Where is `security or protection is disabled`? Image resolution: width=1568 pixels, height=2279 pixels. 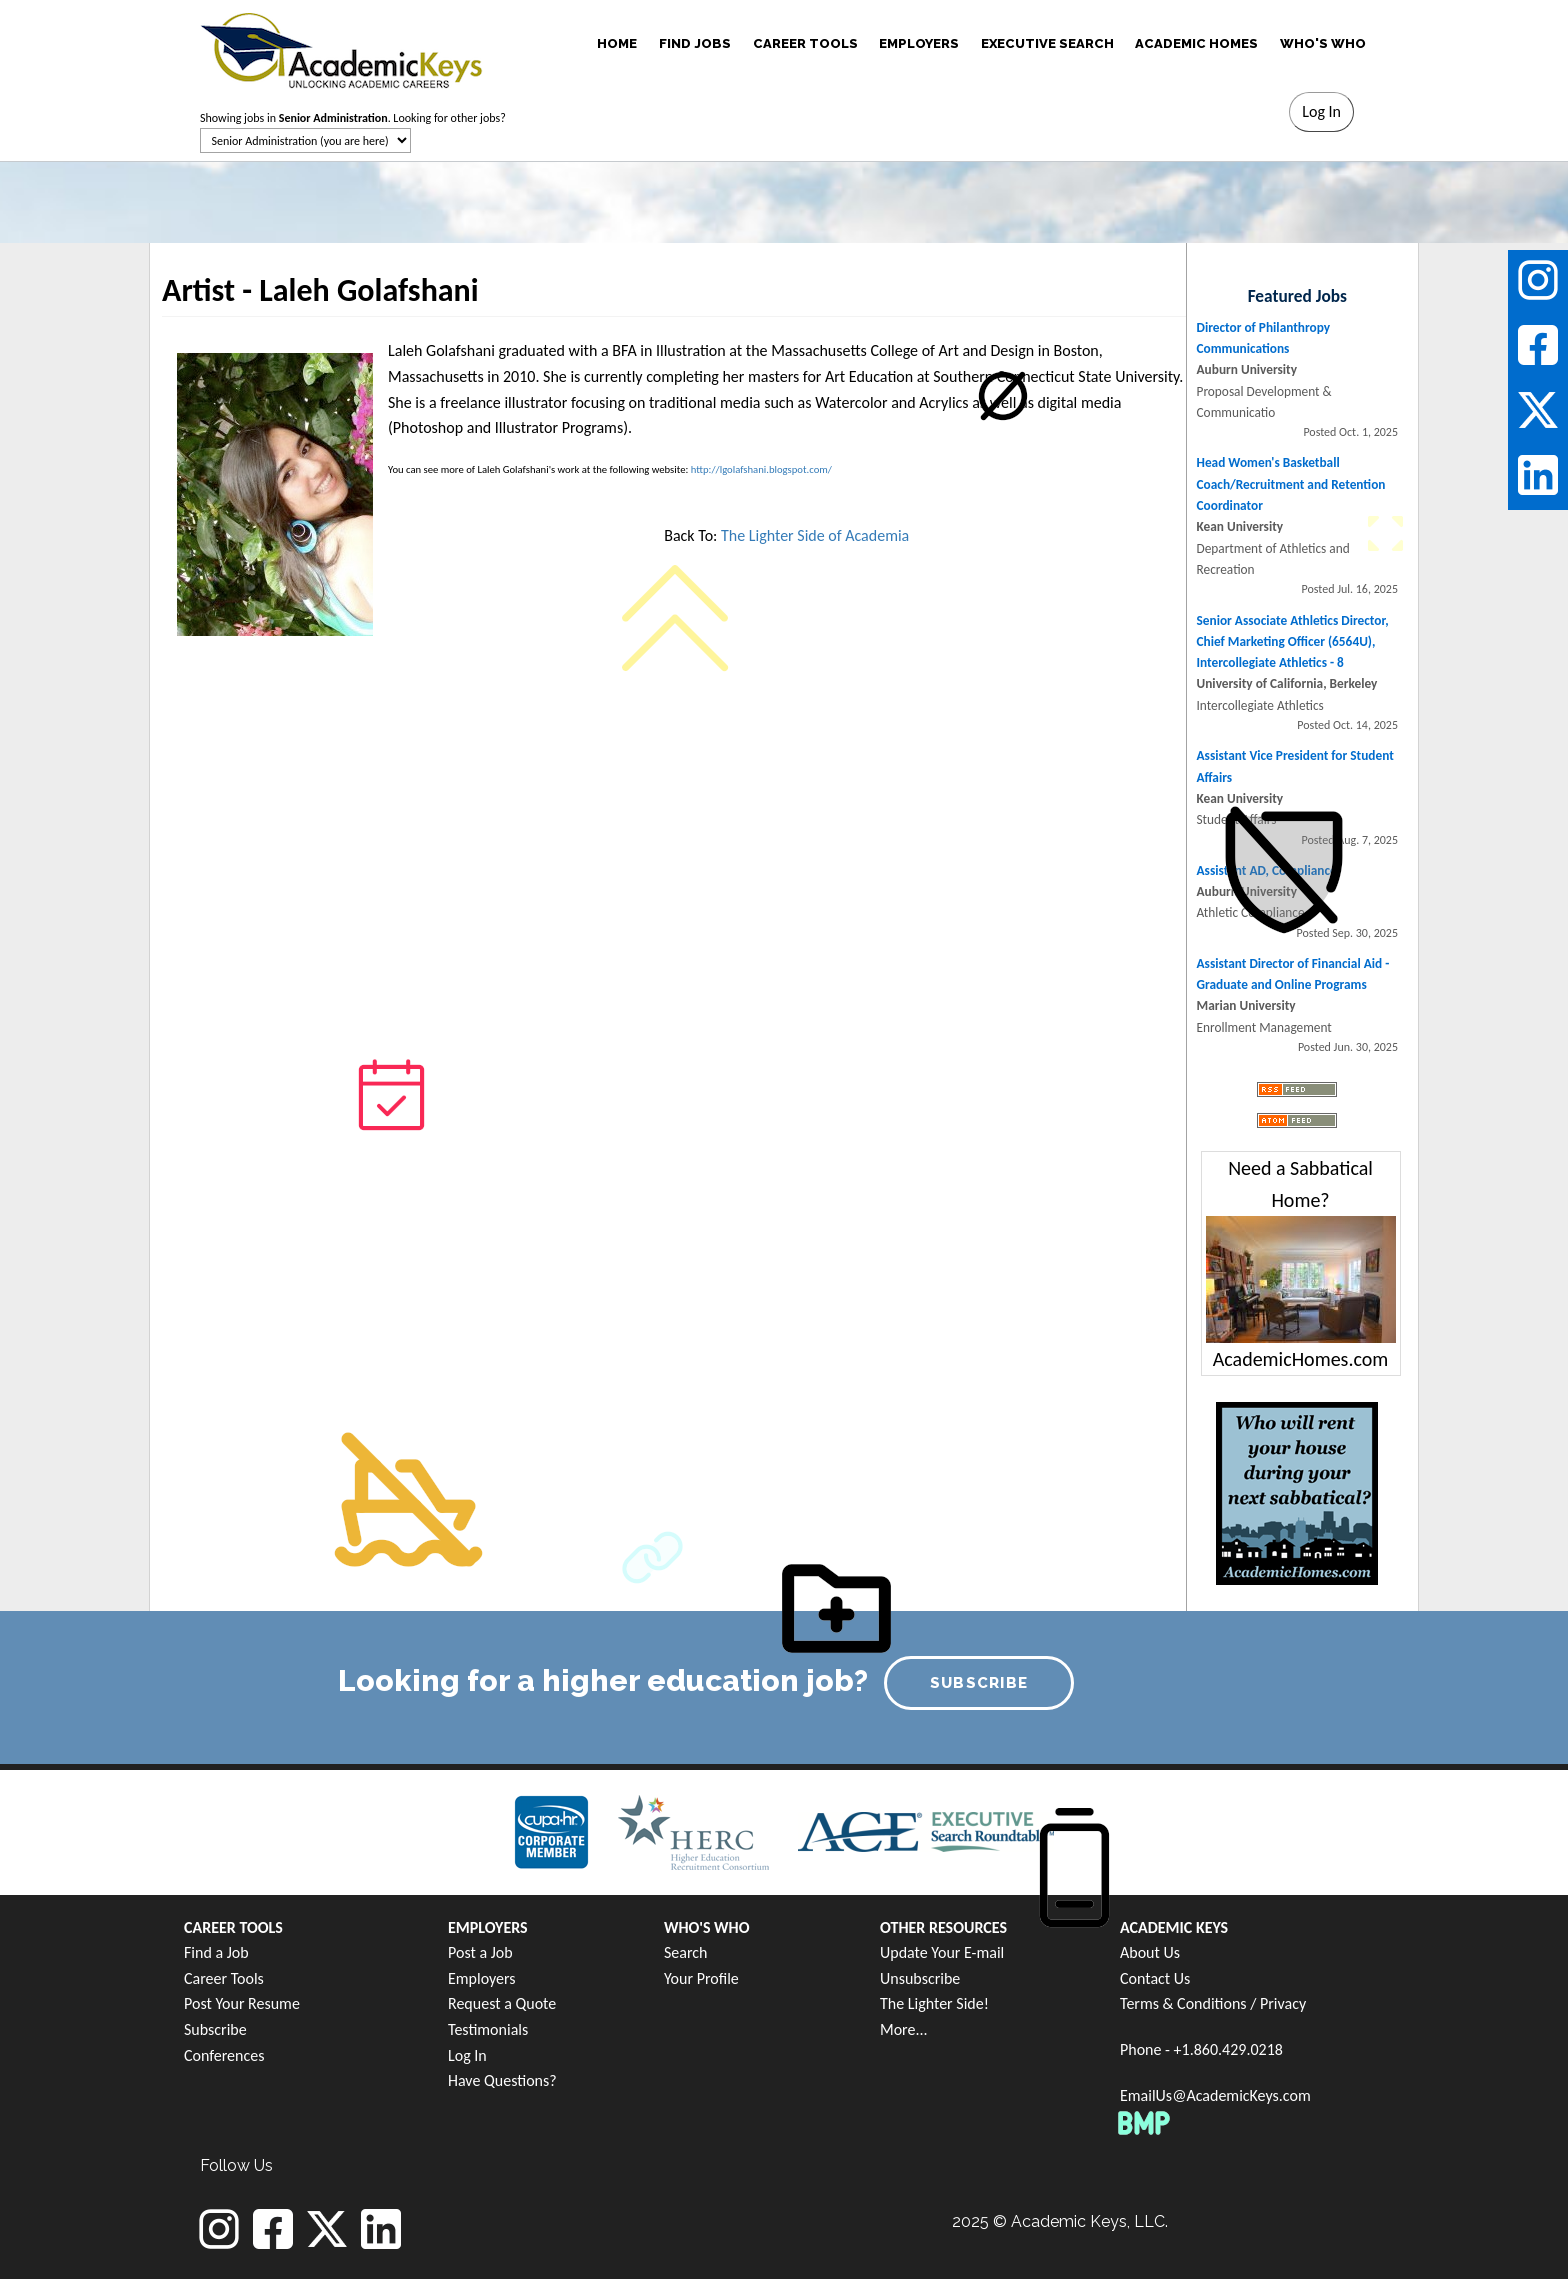
security or protection is disabled is located at coordinates (1284, 865).